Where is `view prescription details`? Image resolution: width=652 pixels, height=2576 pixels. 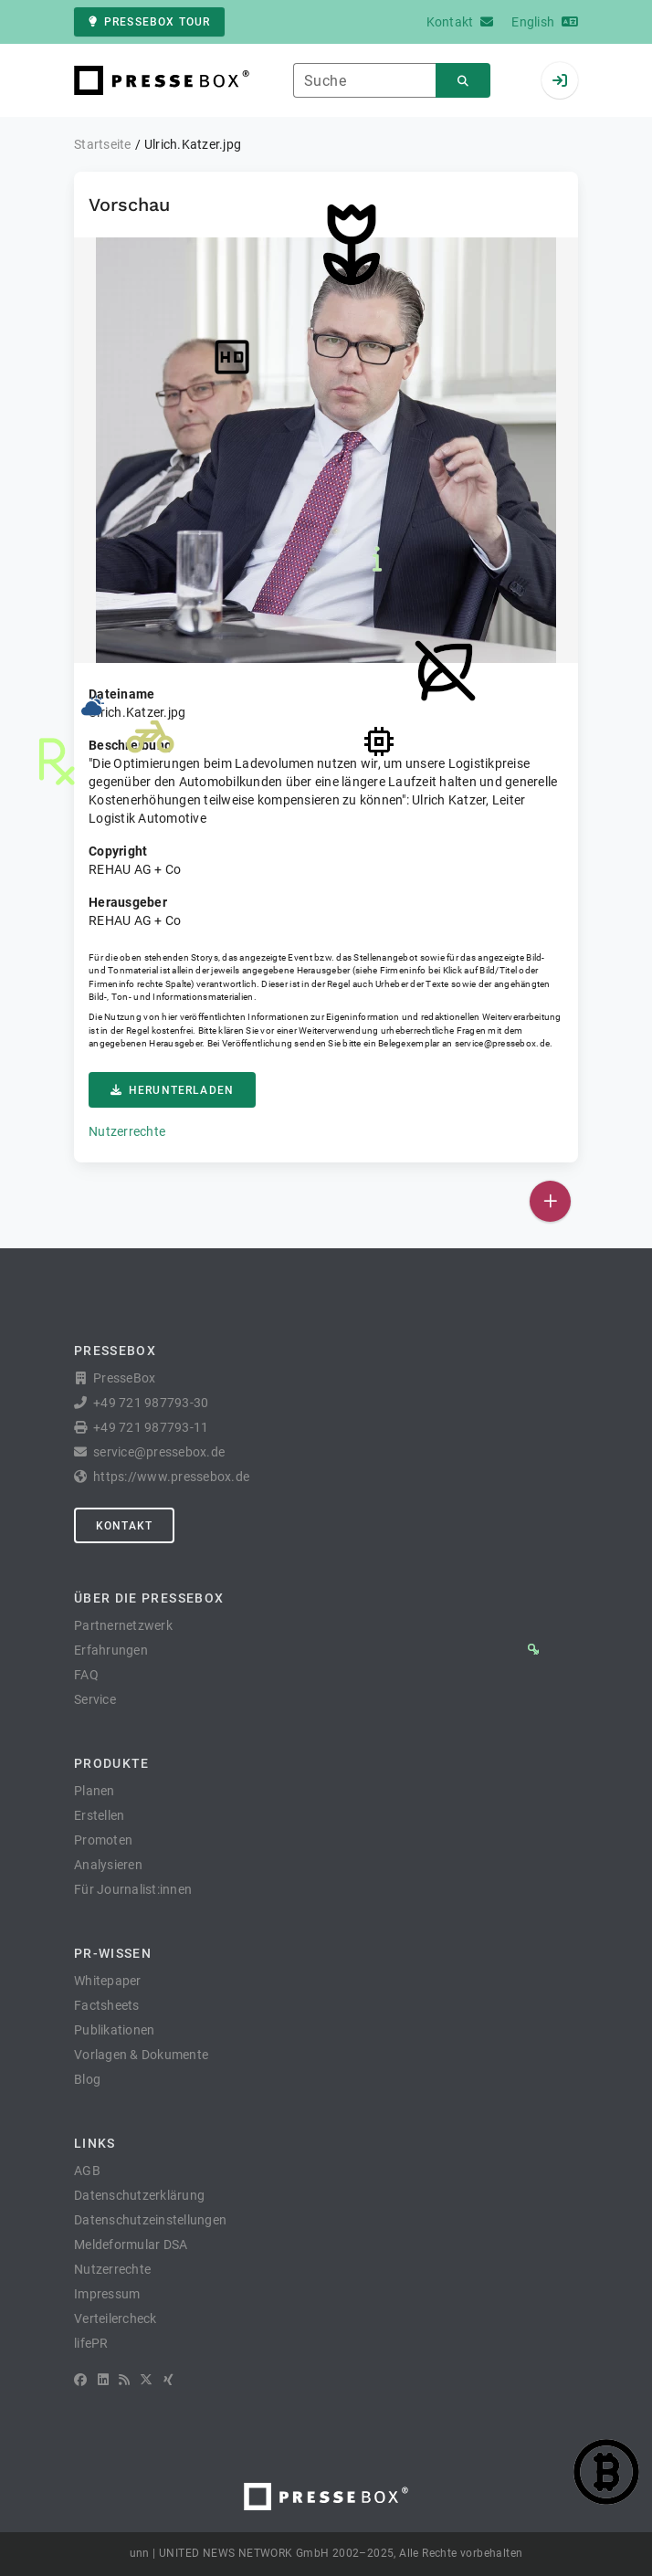
view prescription details is located at coordinates (56, 762).